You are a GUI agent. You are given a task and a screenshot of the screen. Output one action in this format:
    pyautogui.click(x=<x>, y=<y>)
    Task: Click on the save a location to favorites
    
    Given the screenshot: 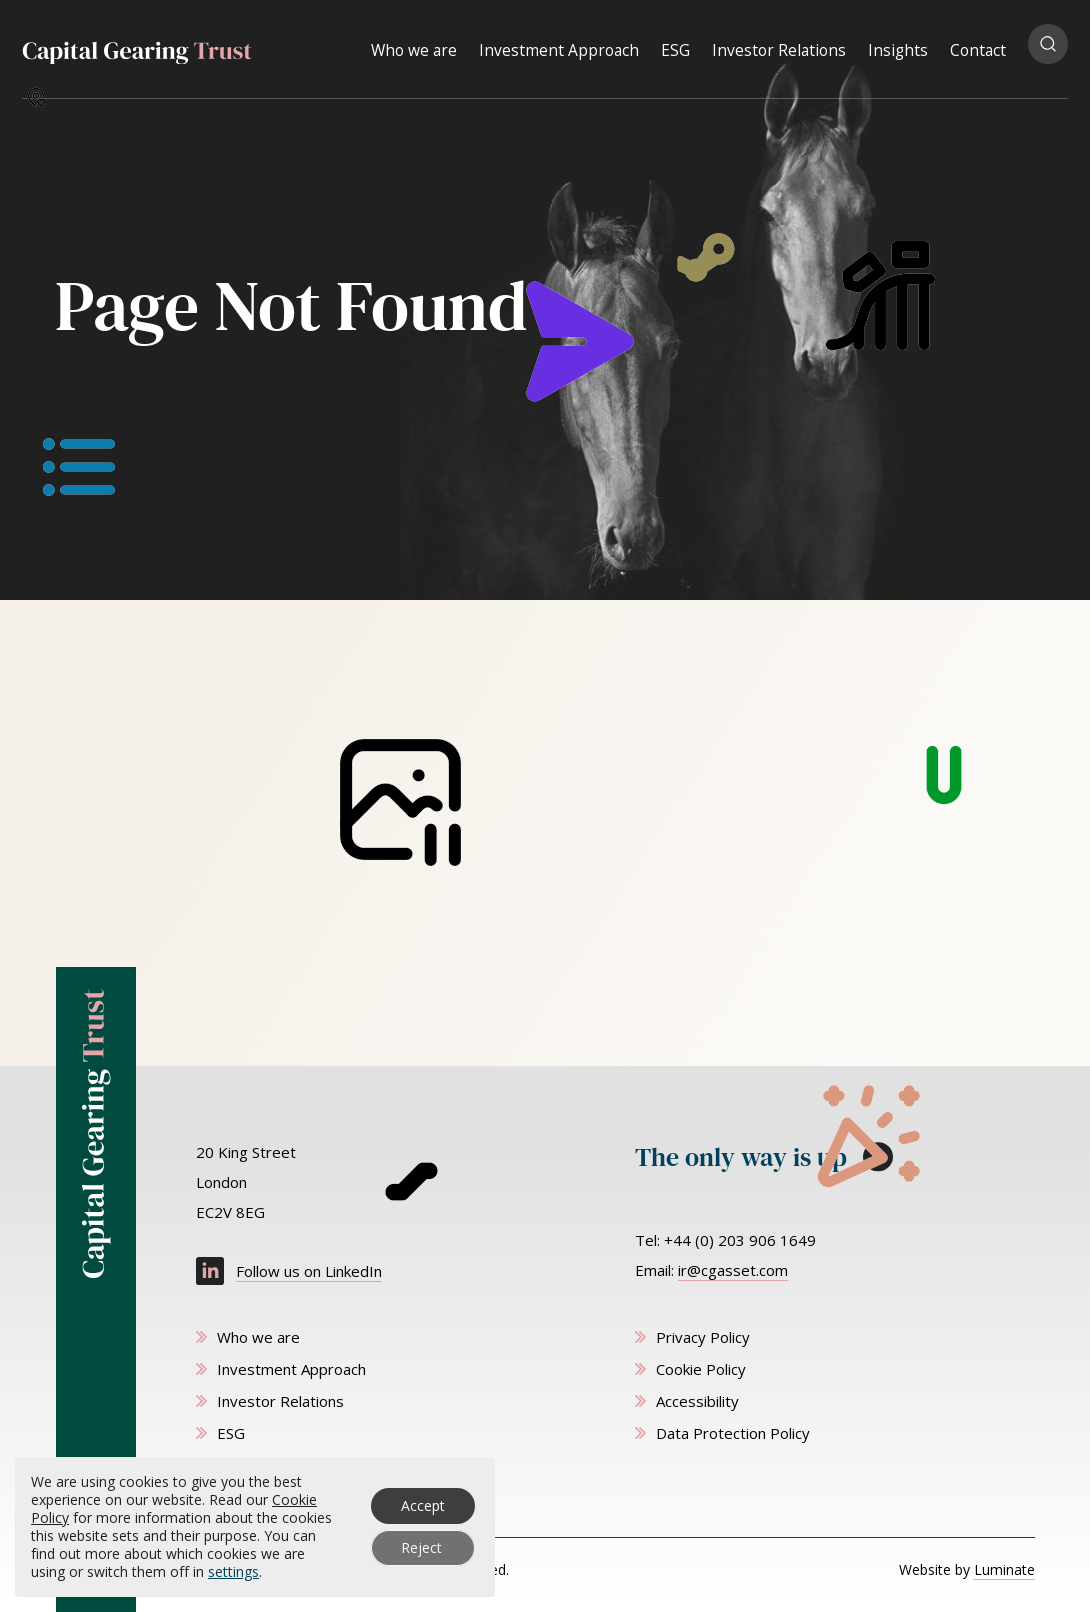 What is the action you would take?
    pyautogui.click(x=36, y=97)
    